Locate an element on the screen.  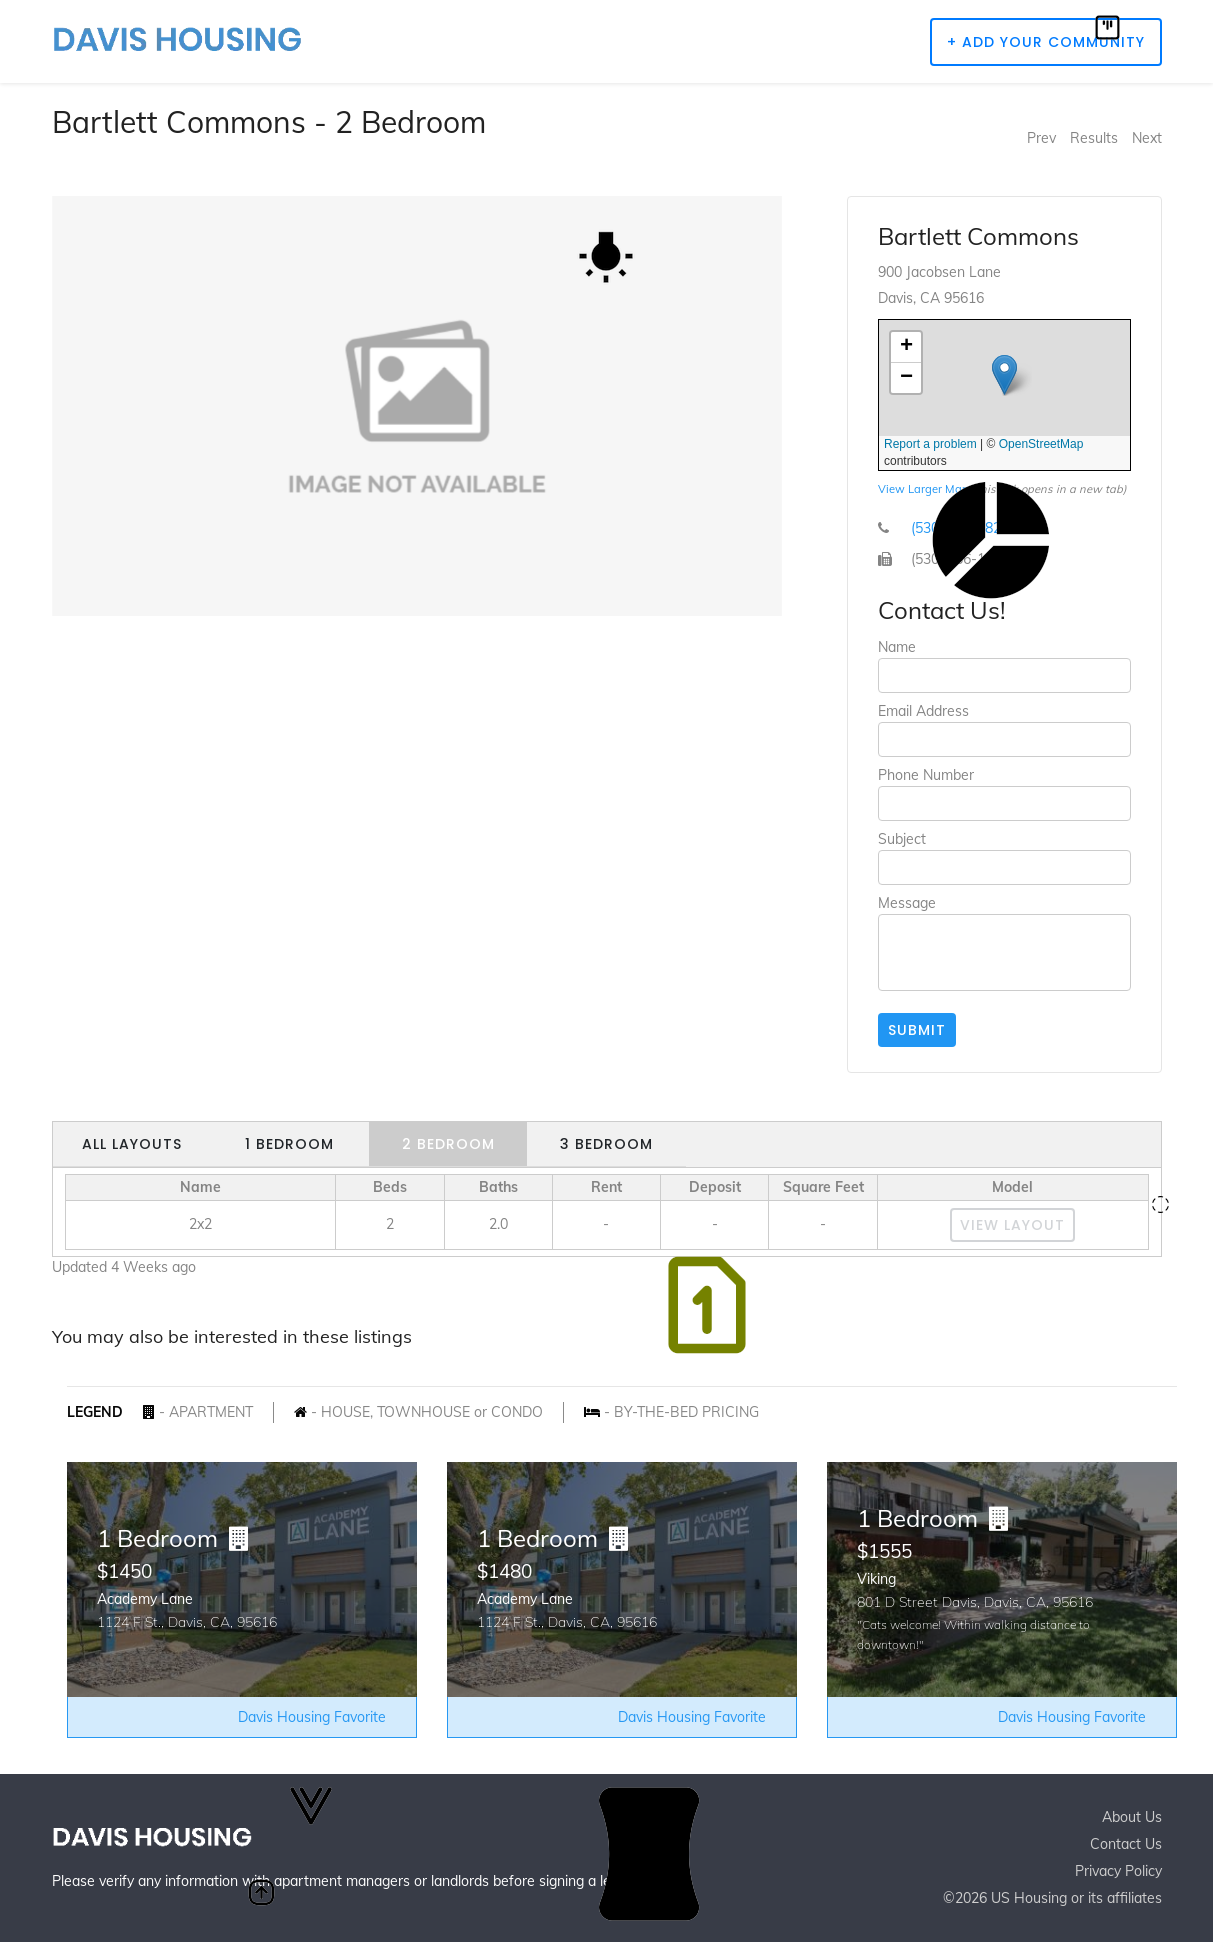
indicates loading or processing in progress is located at coordinates (1160, 1204).